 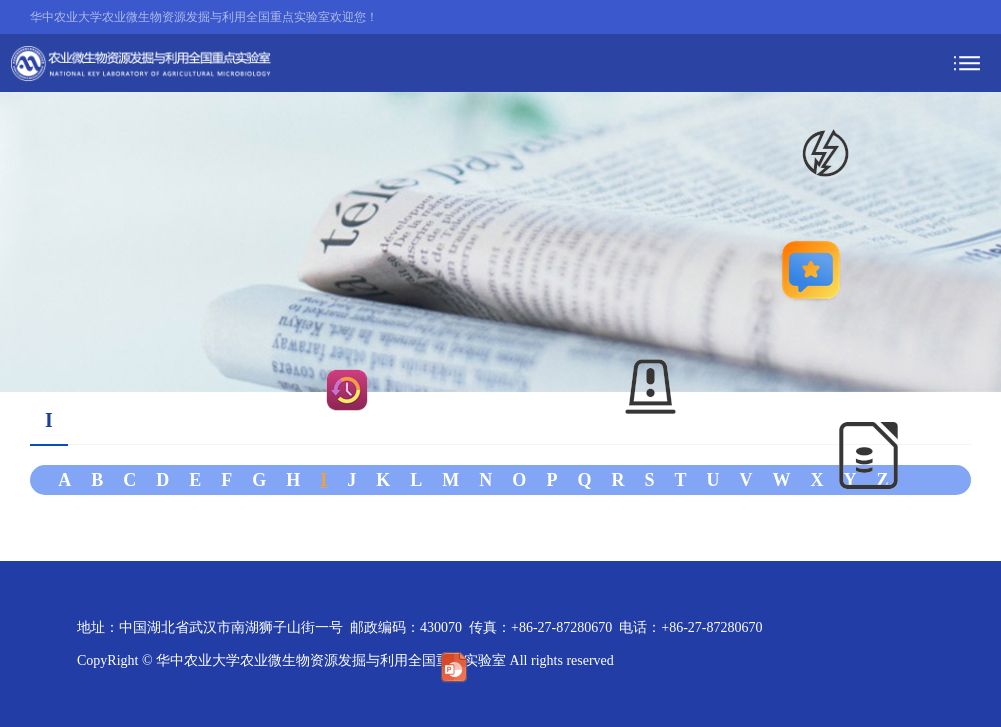 What do you see at coordinates (650, 384) in the screenshot?
I see `indicates a system error or crash report` at bounding box center [650, 384].